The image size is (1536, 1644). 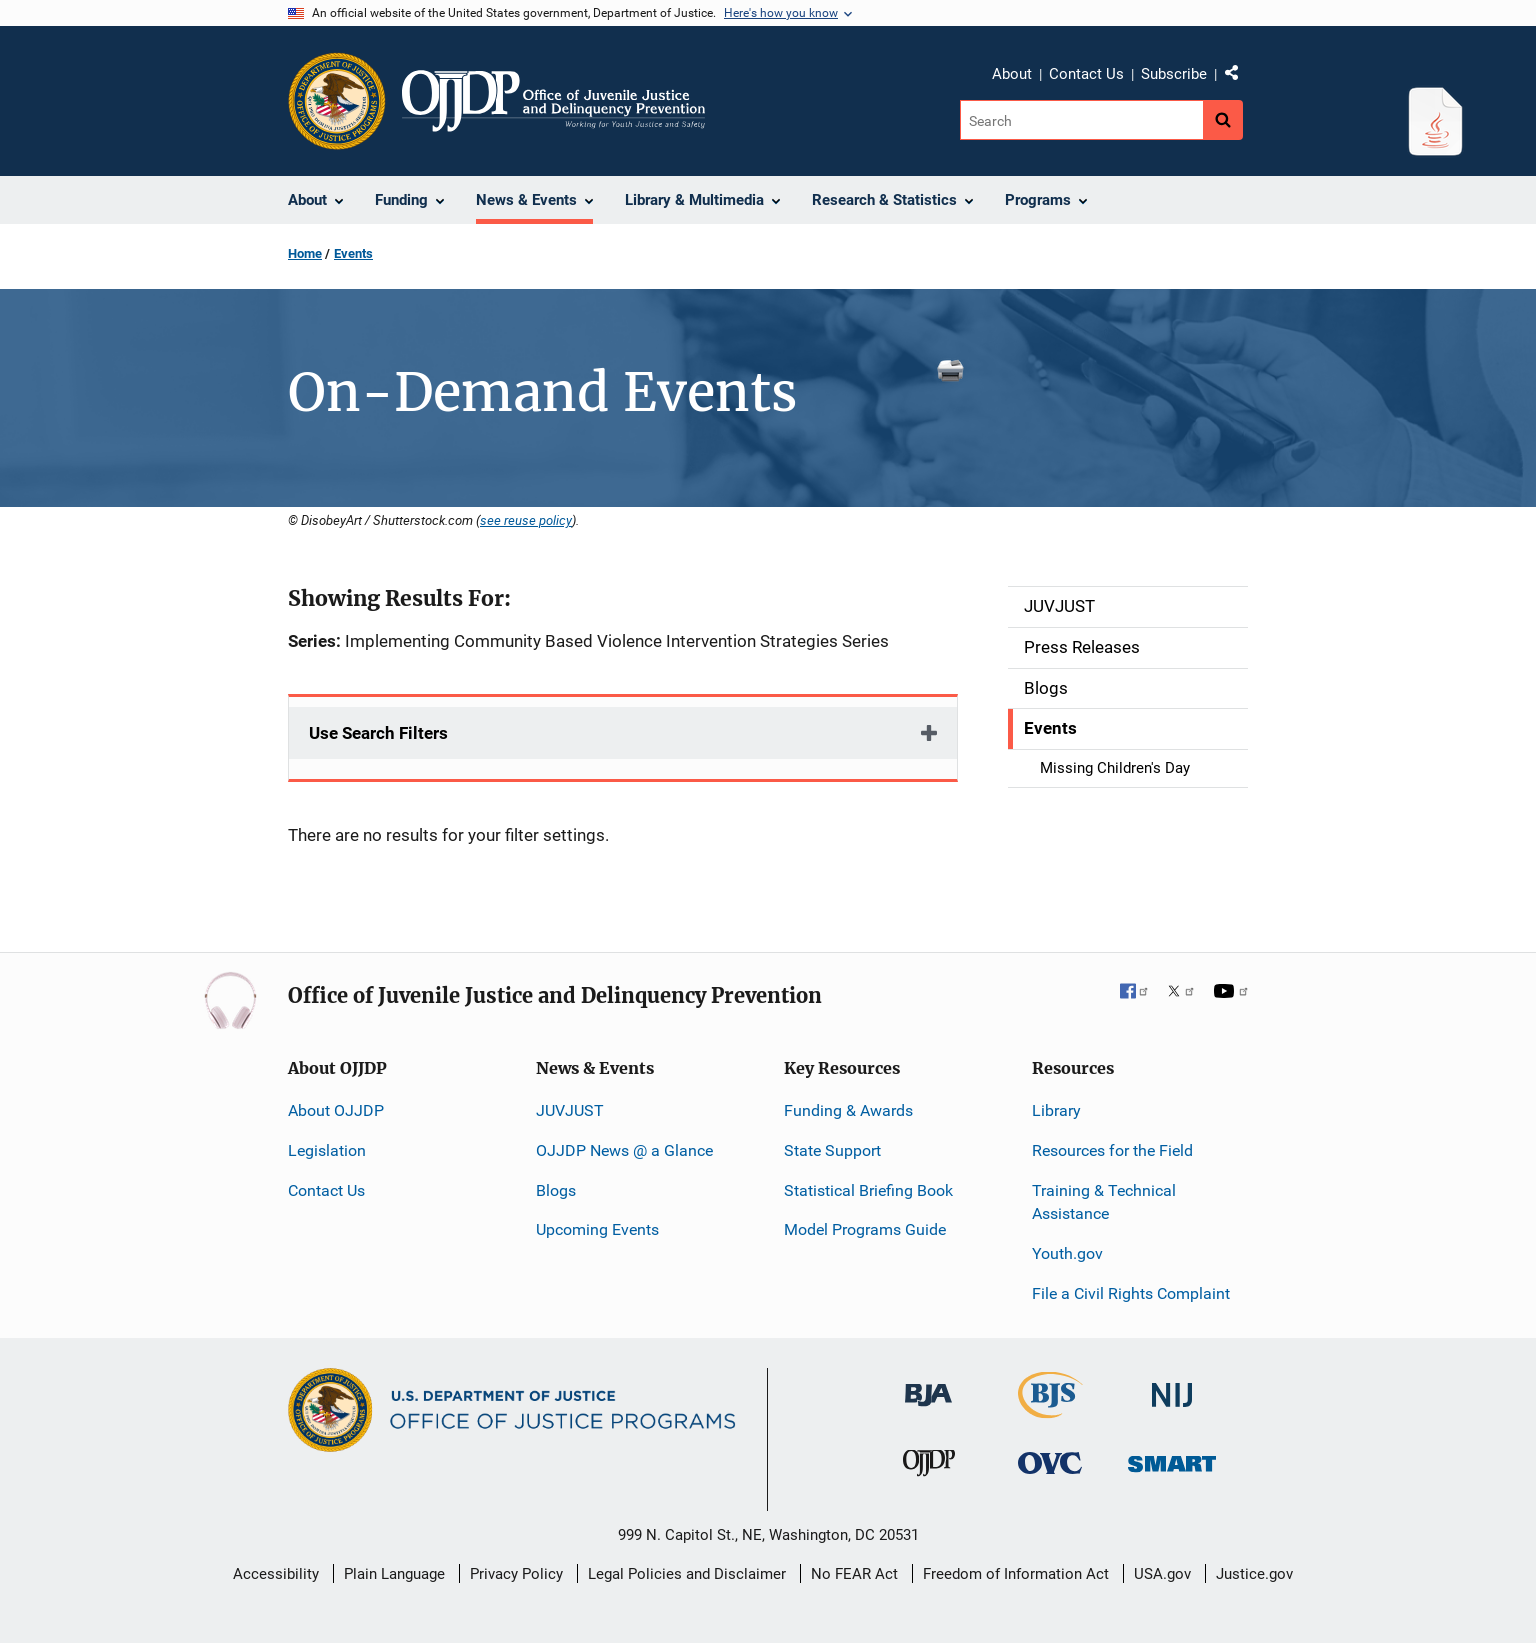 I want to click on browse network printers via SMB protocol, so click(x=950, y=370).